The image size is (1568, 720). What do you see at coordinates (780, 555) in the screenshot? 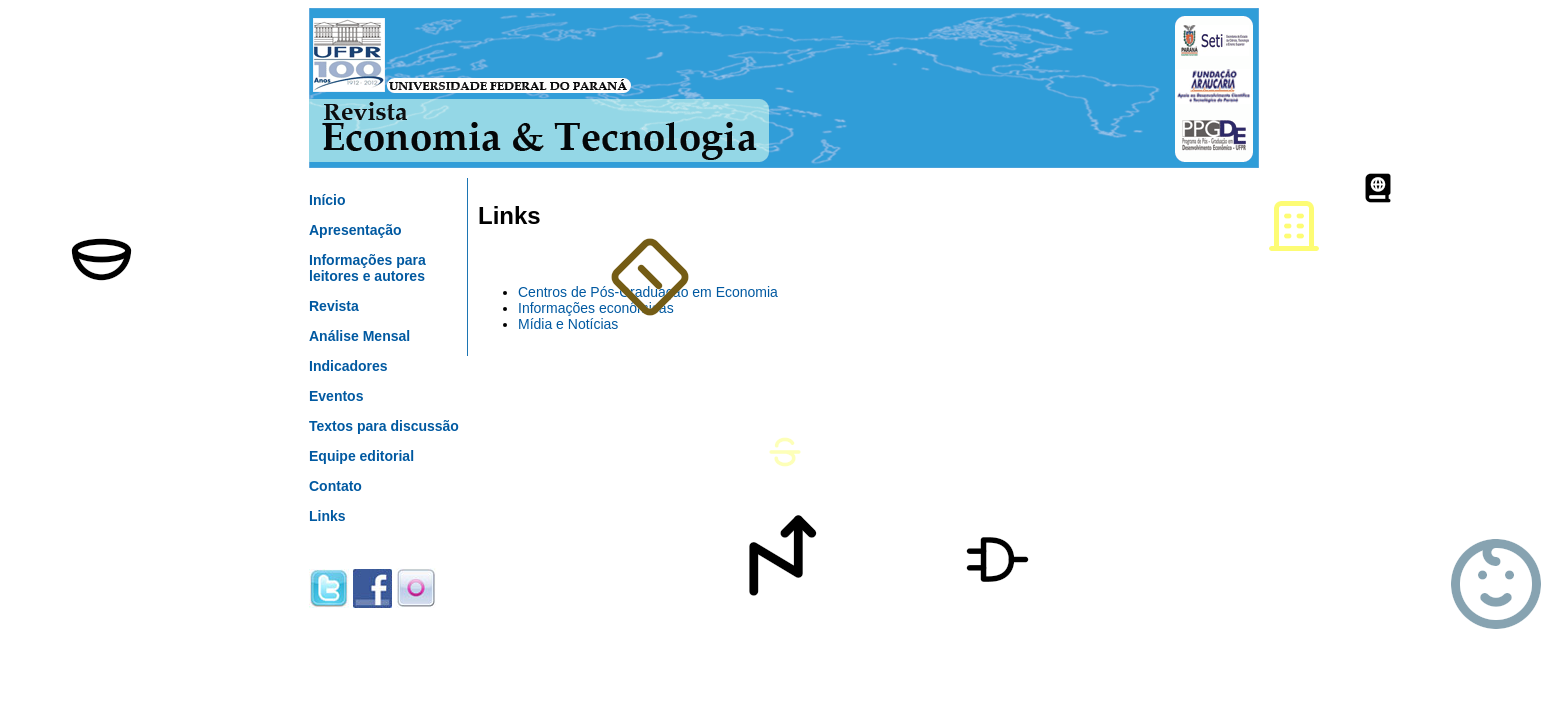
I see `indicates an indirect or alternate route` at bounding box center [780, 555].